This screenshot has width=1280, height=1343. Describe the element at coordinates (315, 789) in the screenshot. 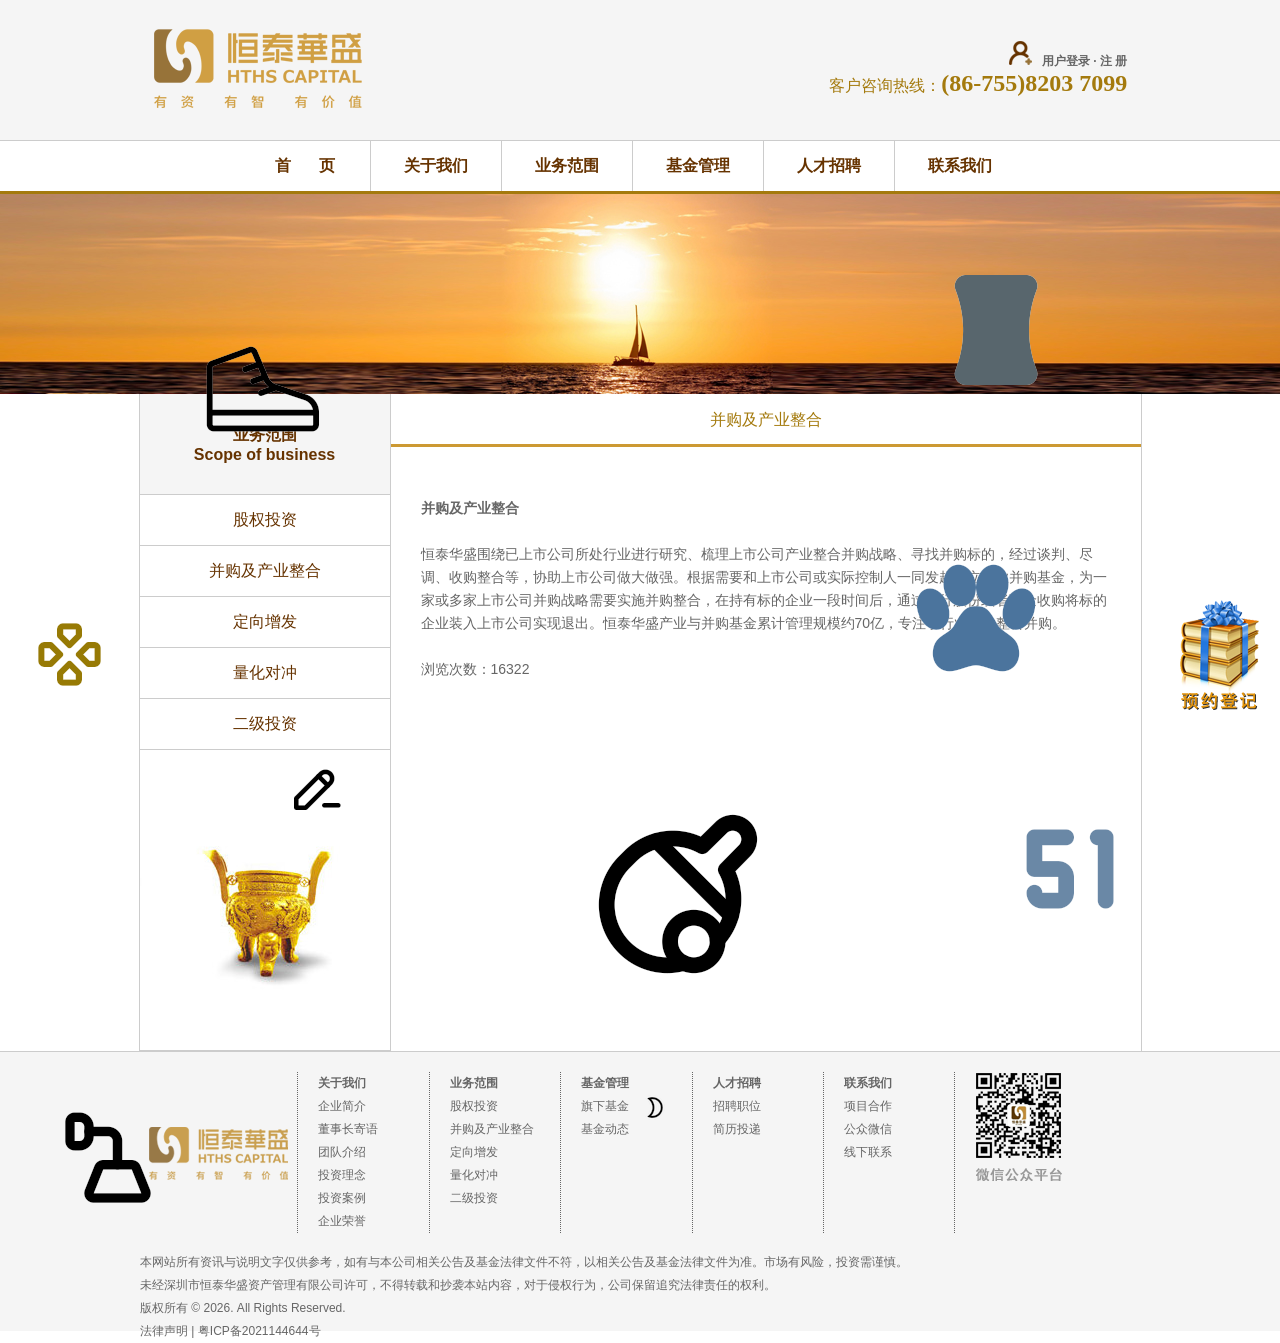

I see `remove editing capabilities` at that location.